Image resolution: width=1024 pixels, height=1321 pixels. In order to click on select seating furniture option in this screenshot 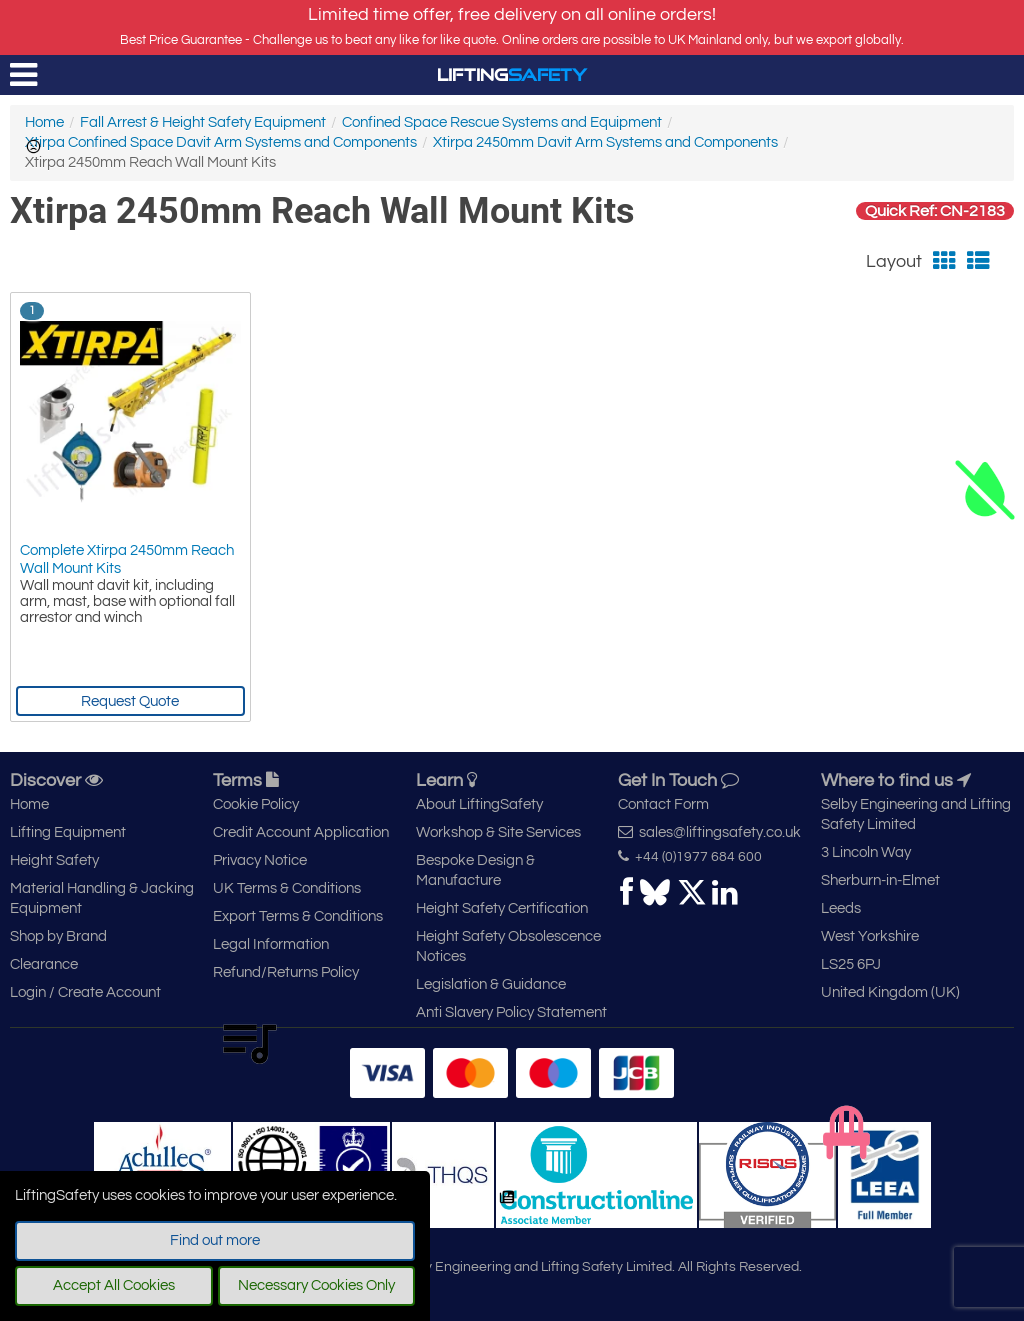, I will do `click(846, 1132)`.